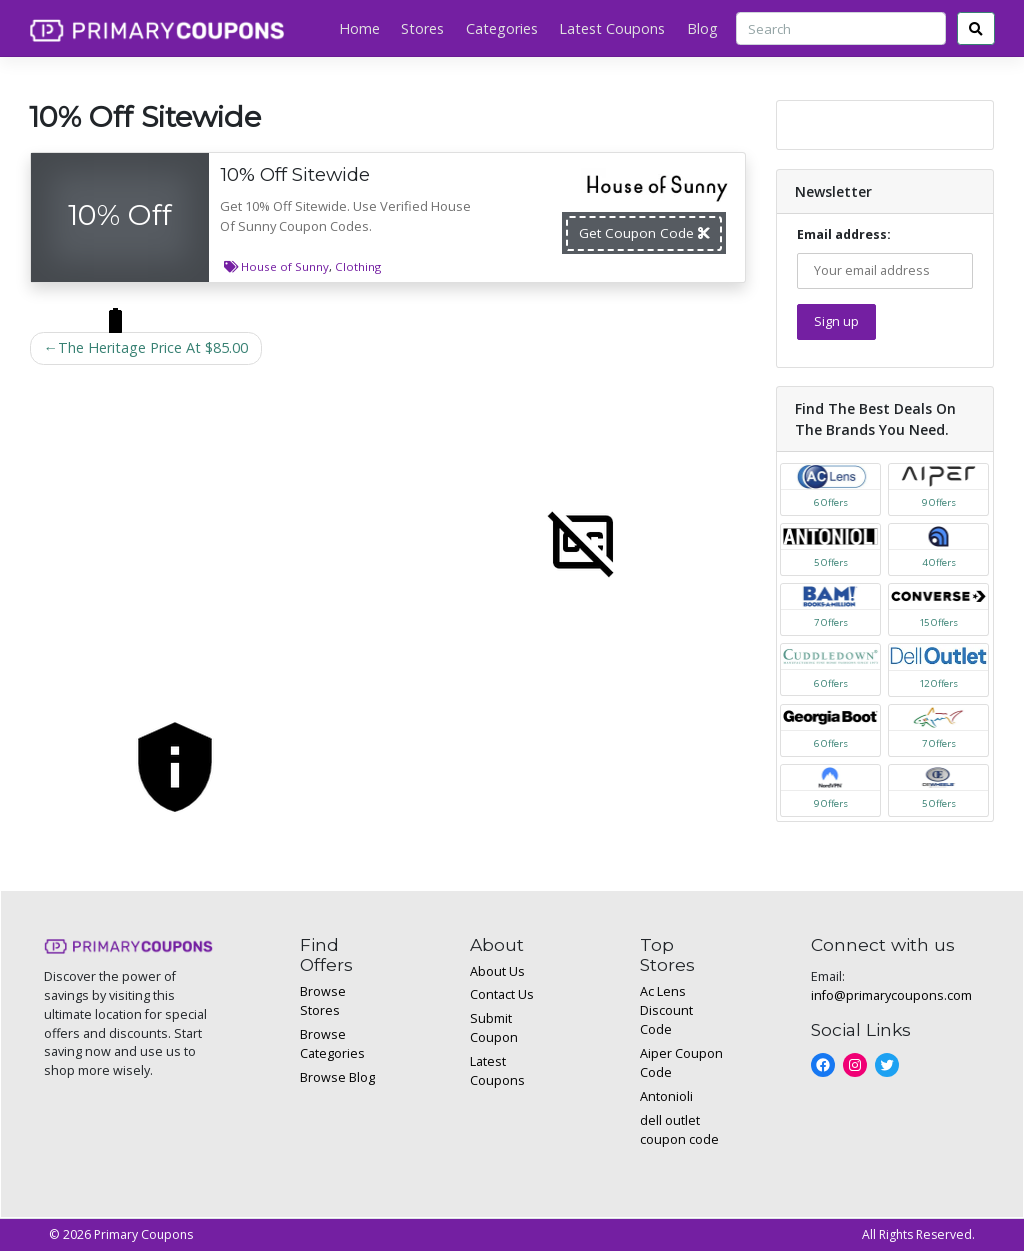 This screenshot has width=1024, height=1251. Describe the element at coordinates (583, 542) in the screenshot. I see `closed captions are disabled` at that location.